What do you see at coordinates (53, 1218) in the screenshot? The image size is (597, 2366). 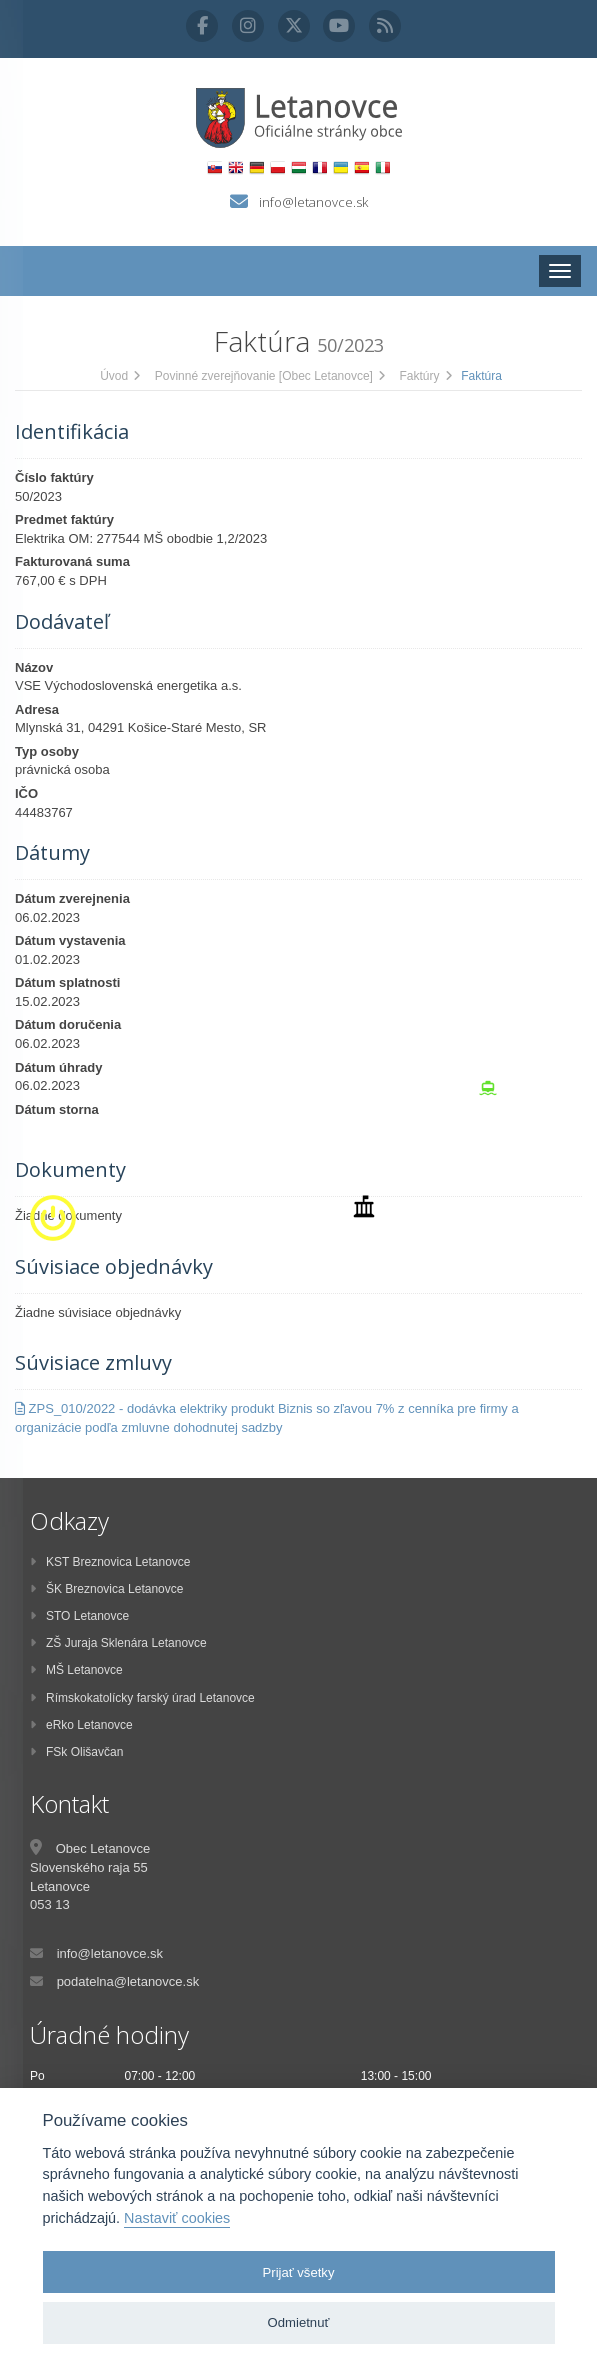 I see `turn device on or off` at bounding box center [53, 1218].